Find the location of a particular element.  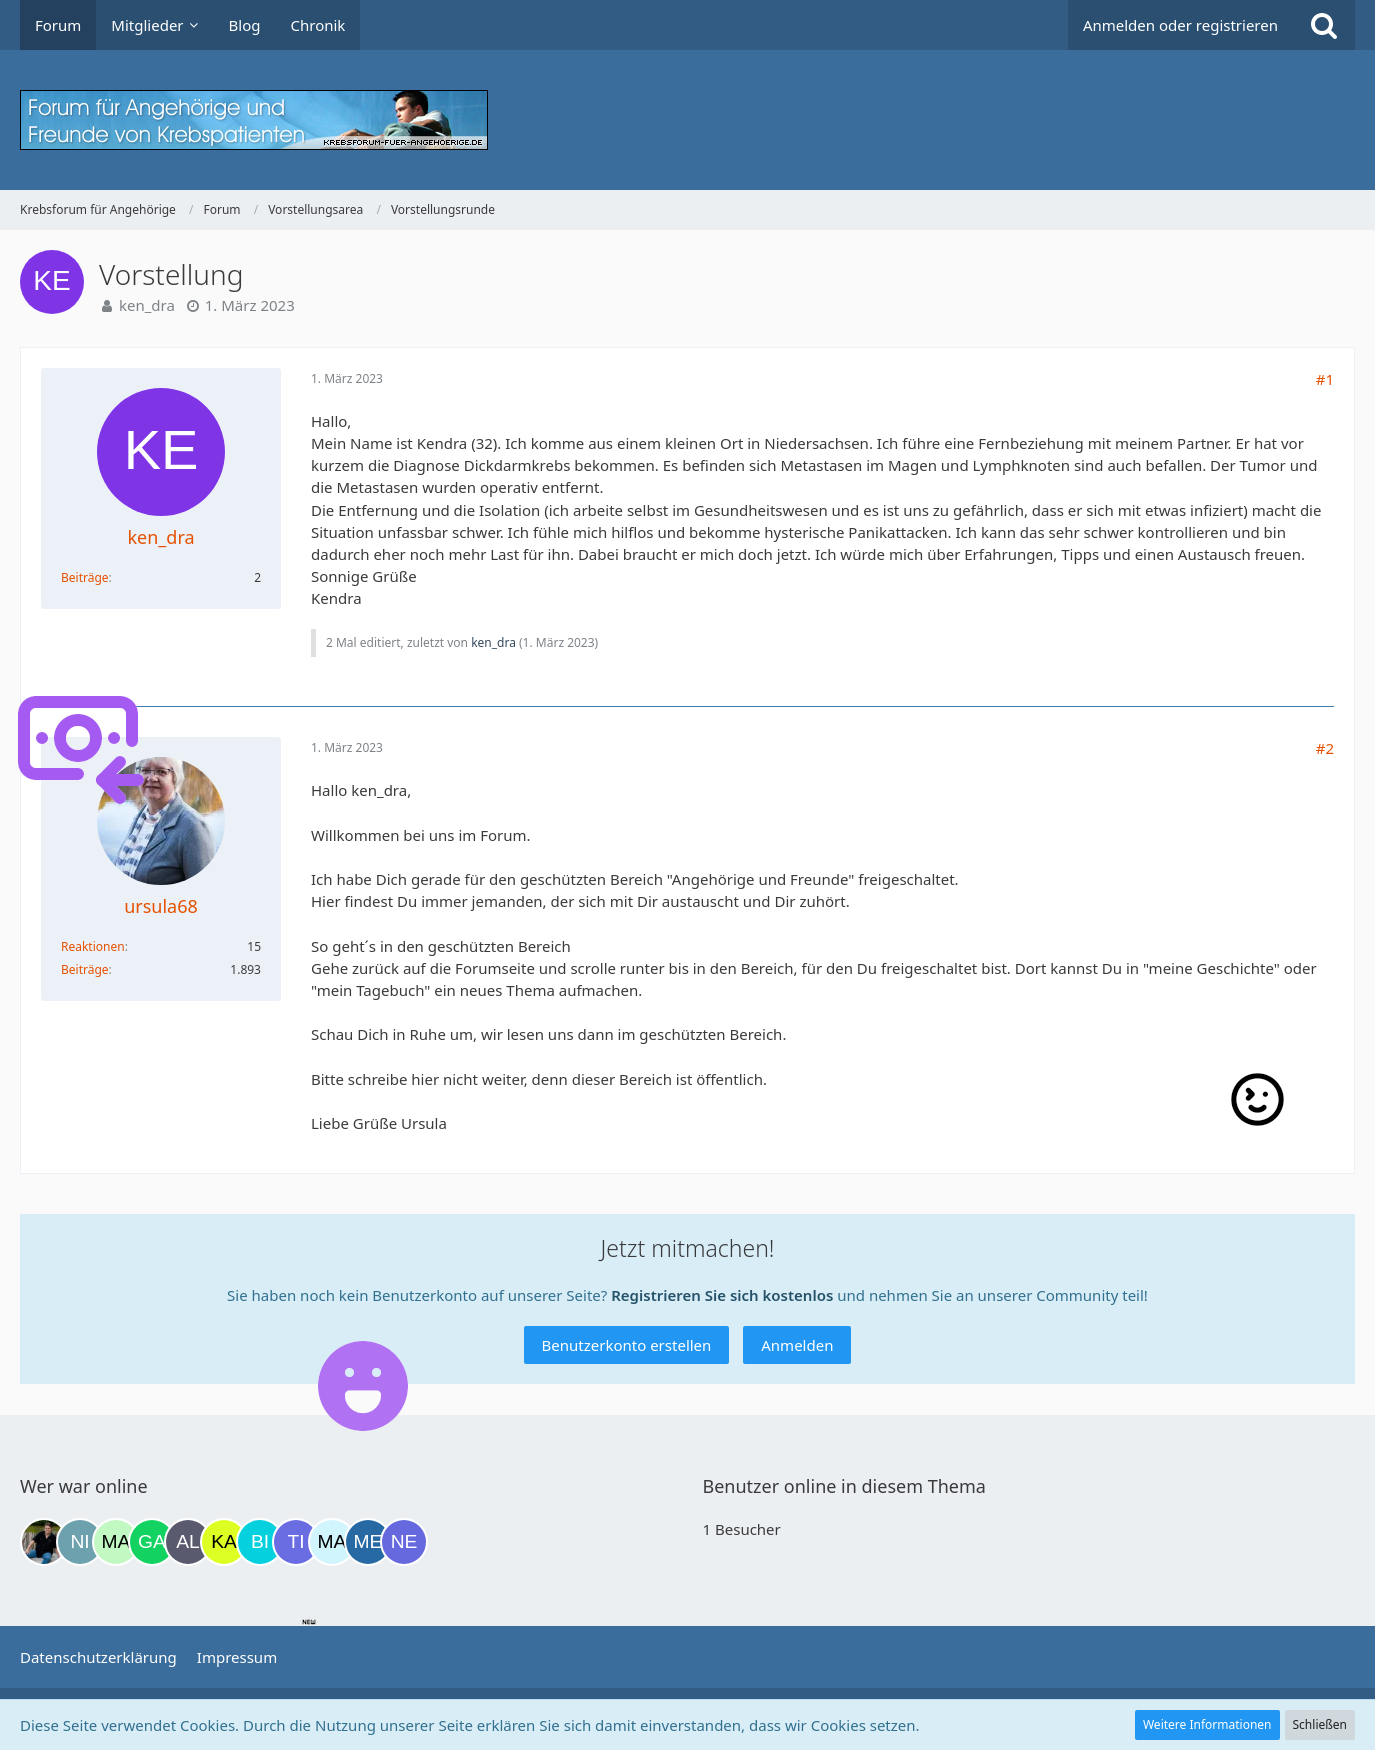

add a playful or winking emoji to your message is located at coordinates (1257, 1099).